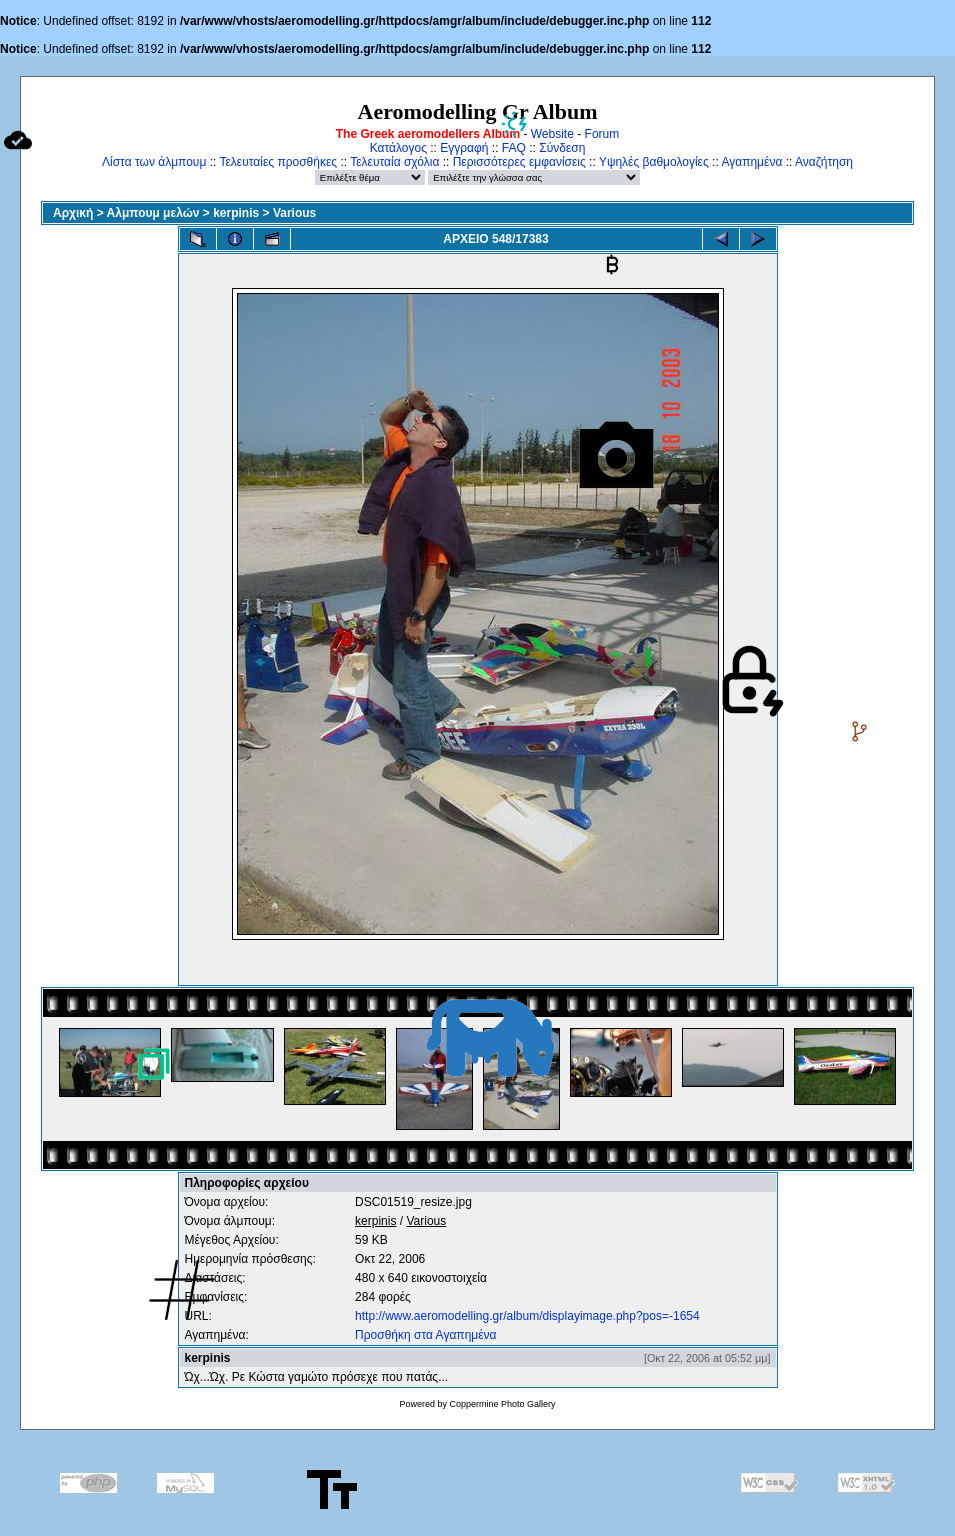 This screenshot has width=955, height=1536. Describe the element at coordinates (18, 140) in the screenshot. I see `file successfully synced to cloud` at that location.